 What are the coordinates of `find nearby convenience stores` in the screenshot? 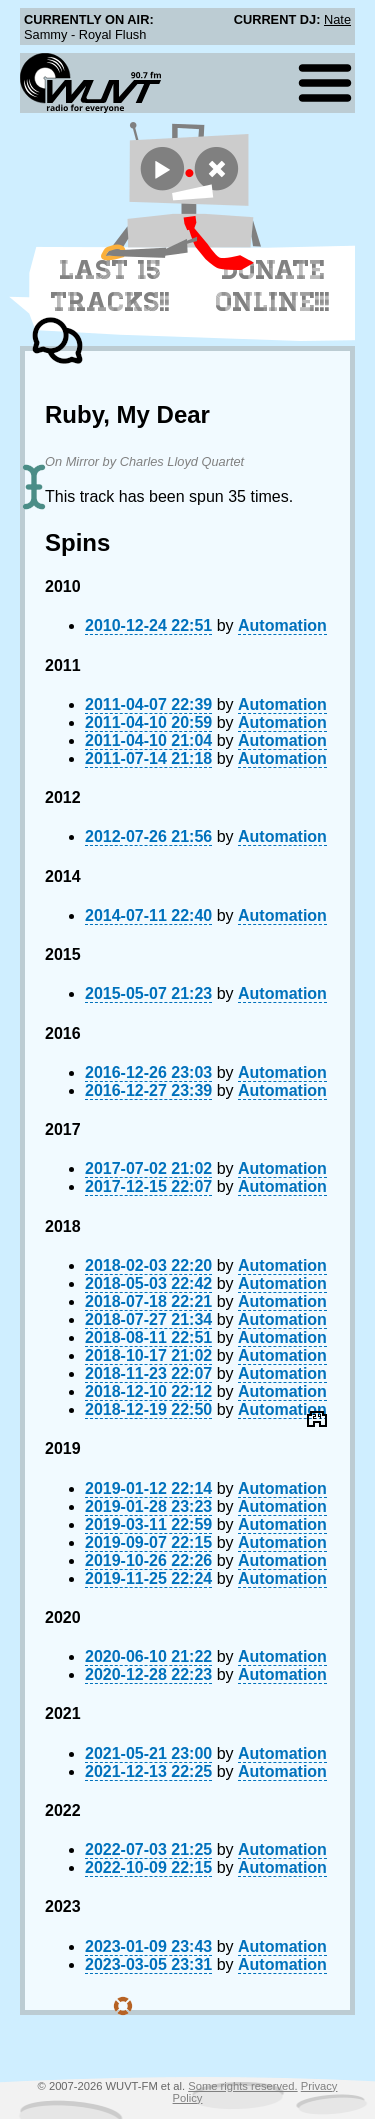 It's located at (317, 1419).